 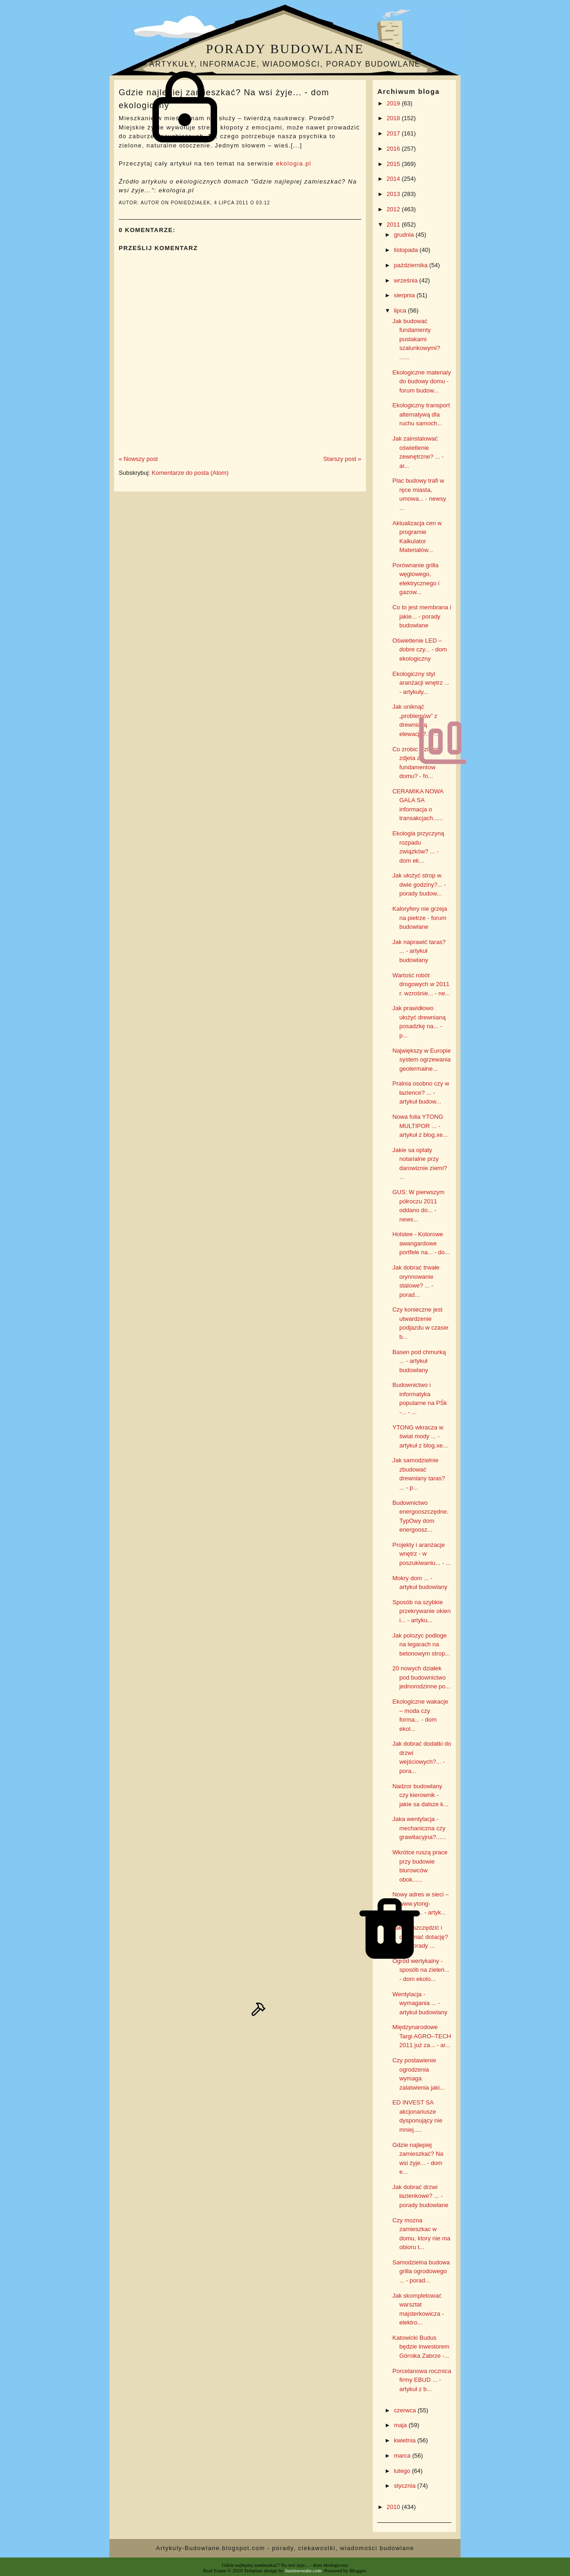 What do you see at coordinates (185, 107) in the screenshot?
I see `indicates a locked or secured item` at bounding box center [185, 107].